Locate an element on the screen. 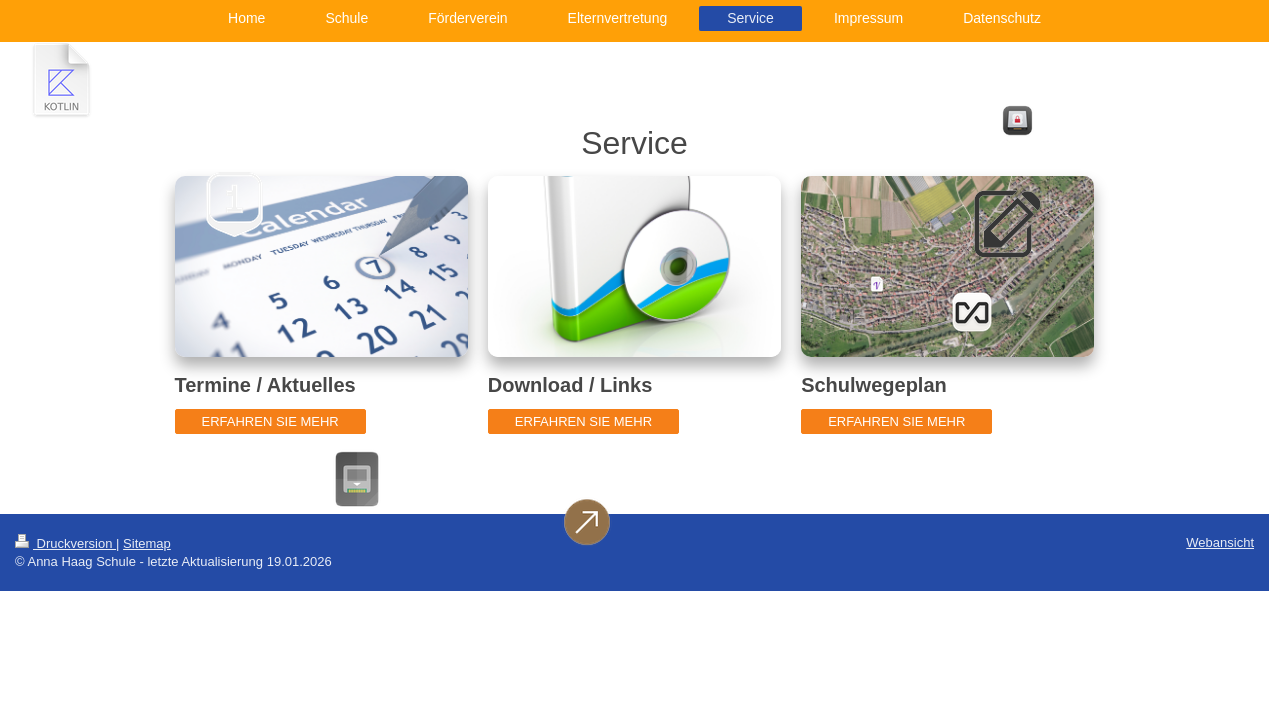 This screenshot has height=720, width=1269. vala source code file is located at coordinates (877, 284).